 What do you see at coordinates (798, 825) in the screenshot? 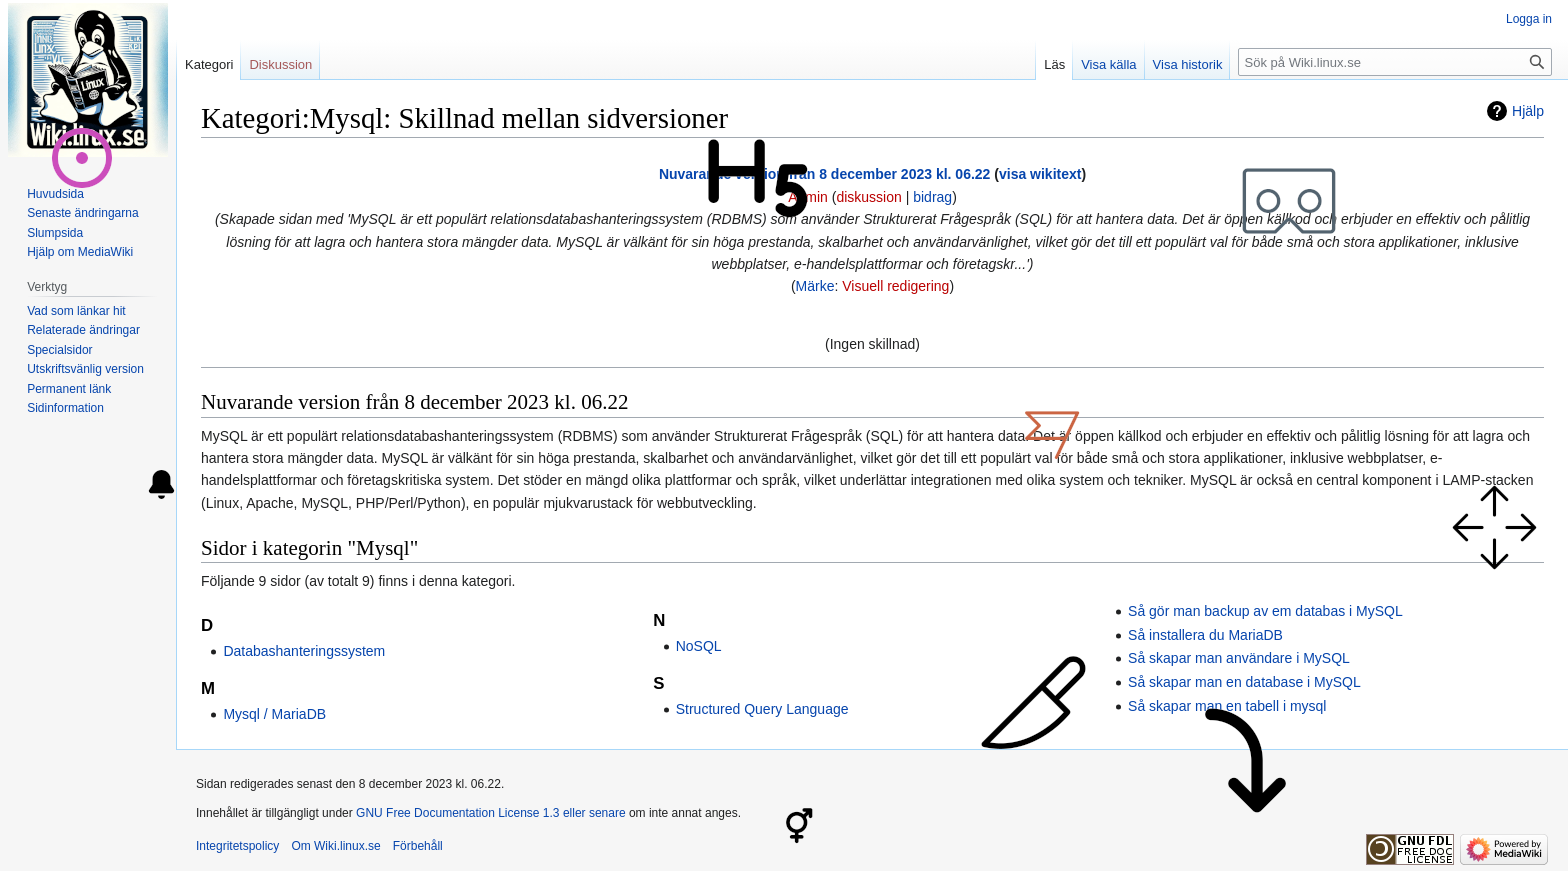
I see `indicates intersex gender identity option` at bounding box center [798, 825].